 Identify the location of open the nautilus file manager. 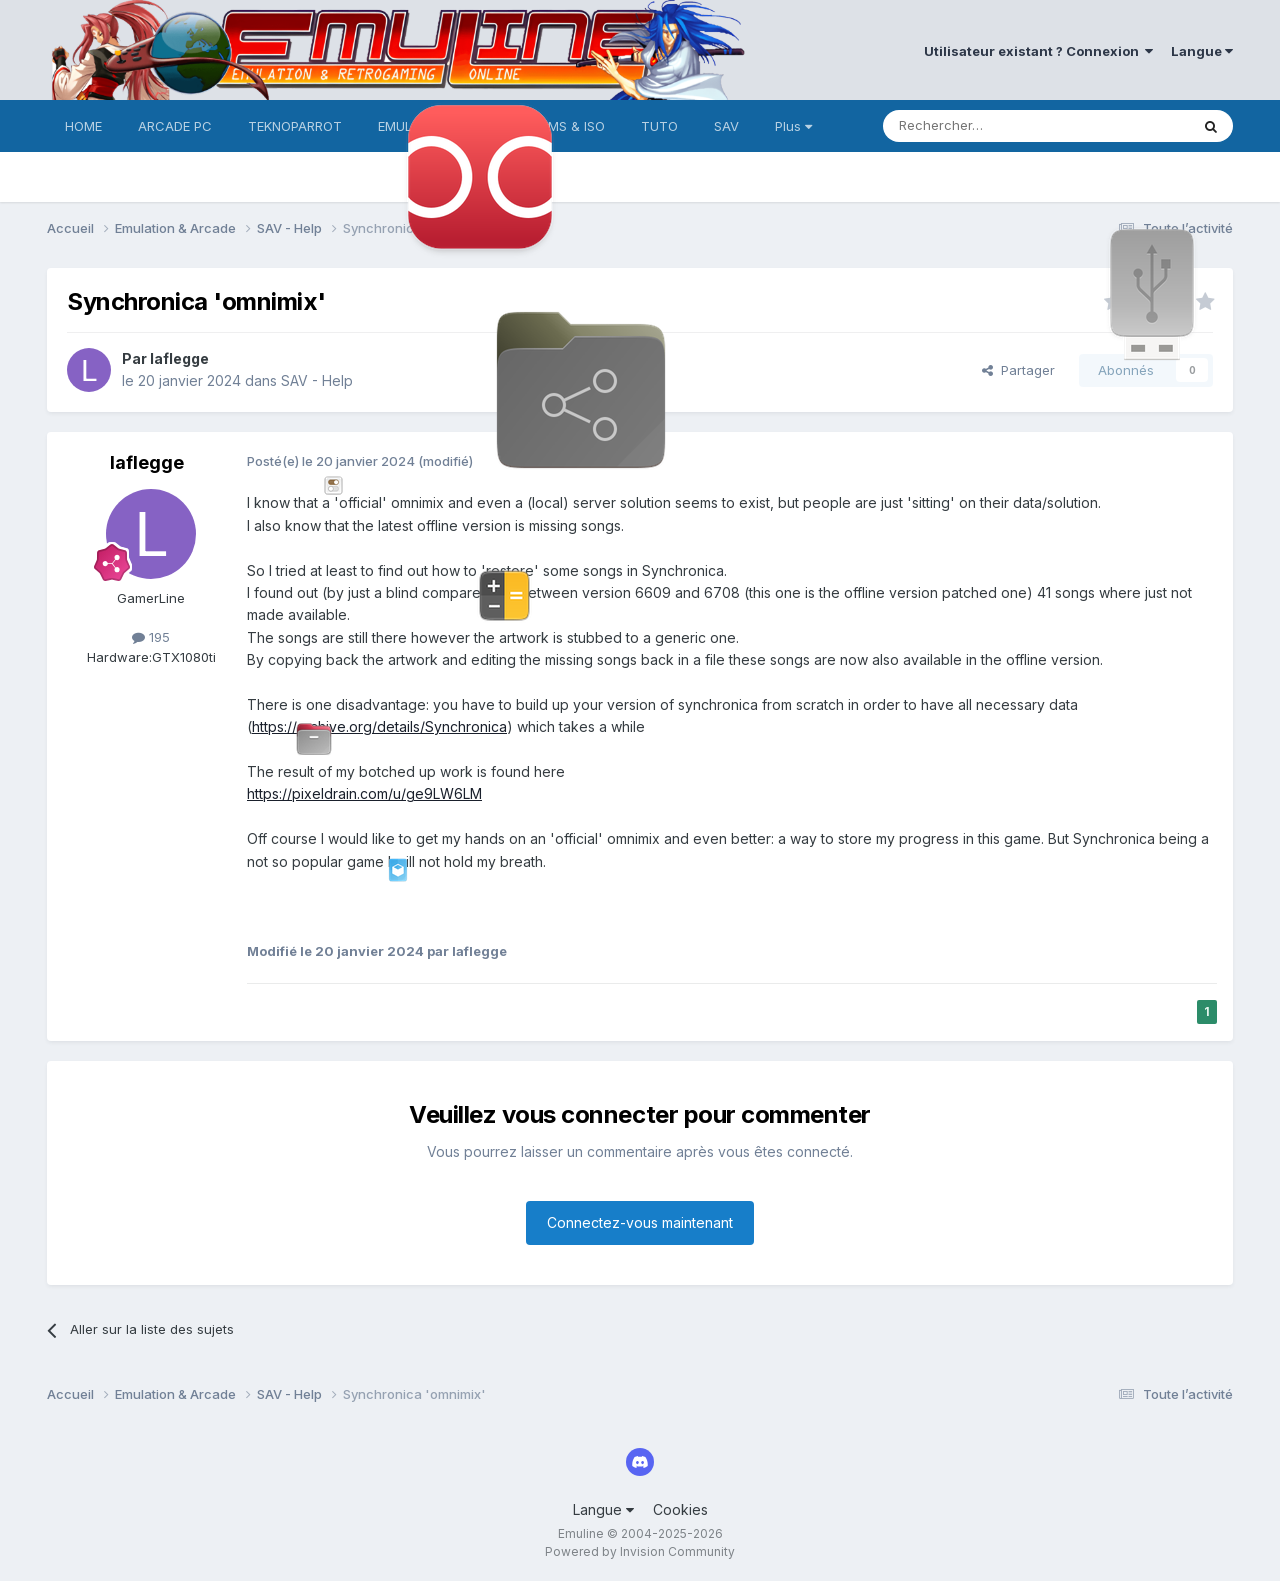
(314, 739).